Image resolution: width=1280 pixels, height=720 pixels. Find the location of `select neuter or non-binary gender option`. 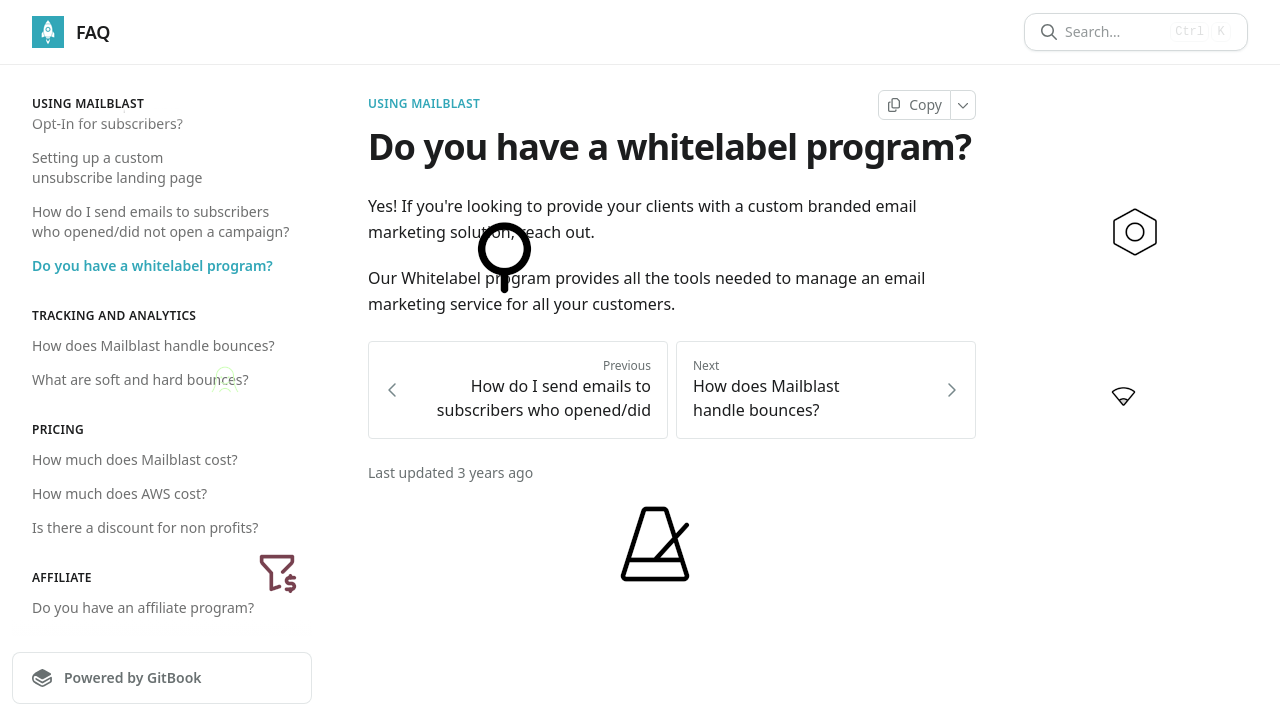

select neuter or non-binary gender option is located at coordinates (504, 256).